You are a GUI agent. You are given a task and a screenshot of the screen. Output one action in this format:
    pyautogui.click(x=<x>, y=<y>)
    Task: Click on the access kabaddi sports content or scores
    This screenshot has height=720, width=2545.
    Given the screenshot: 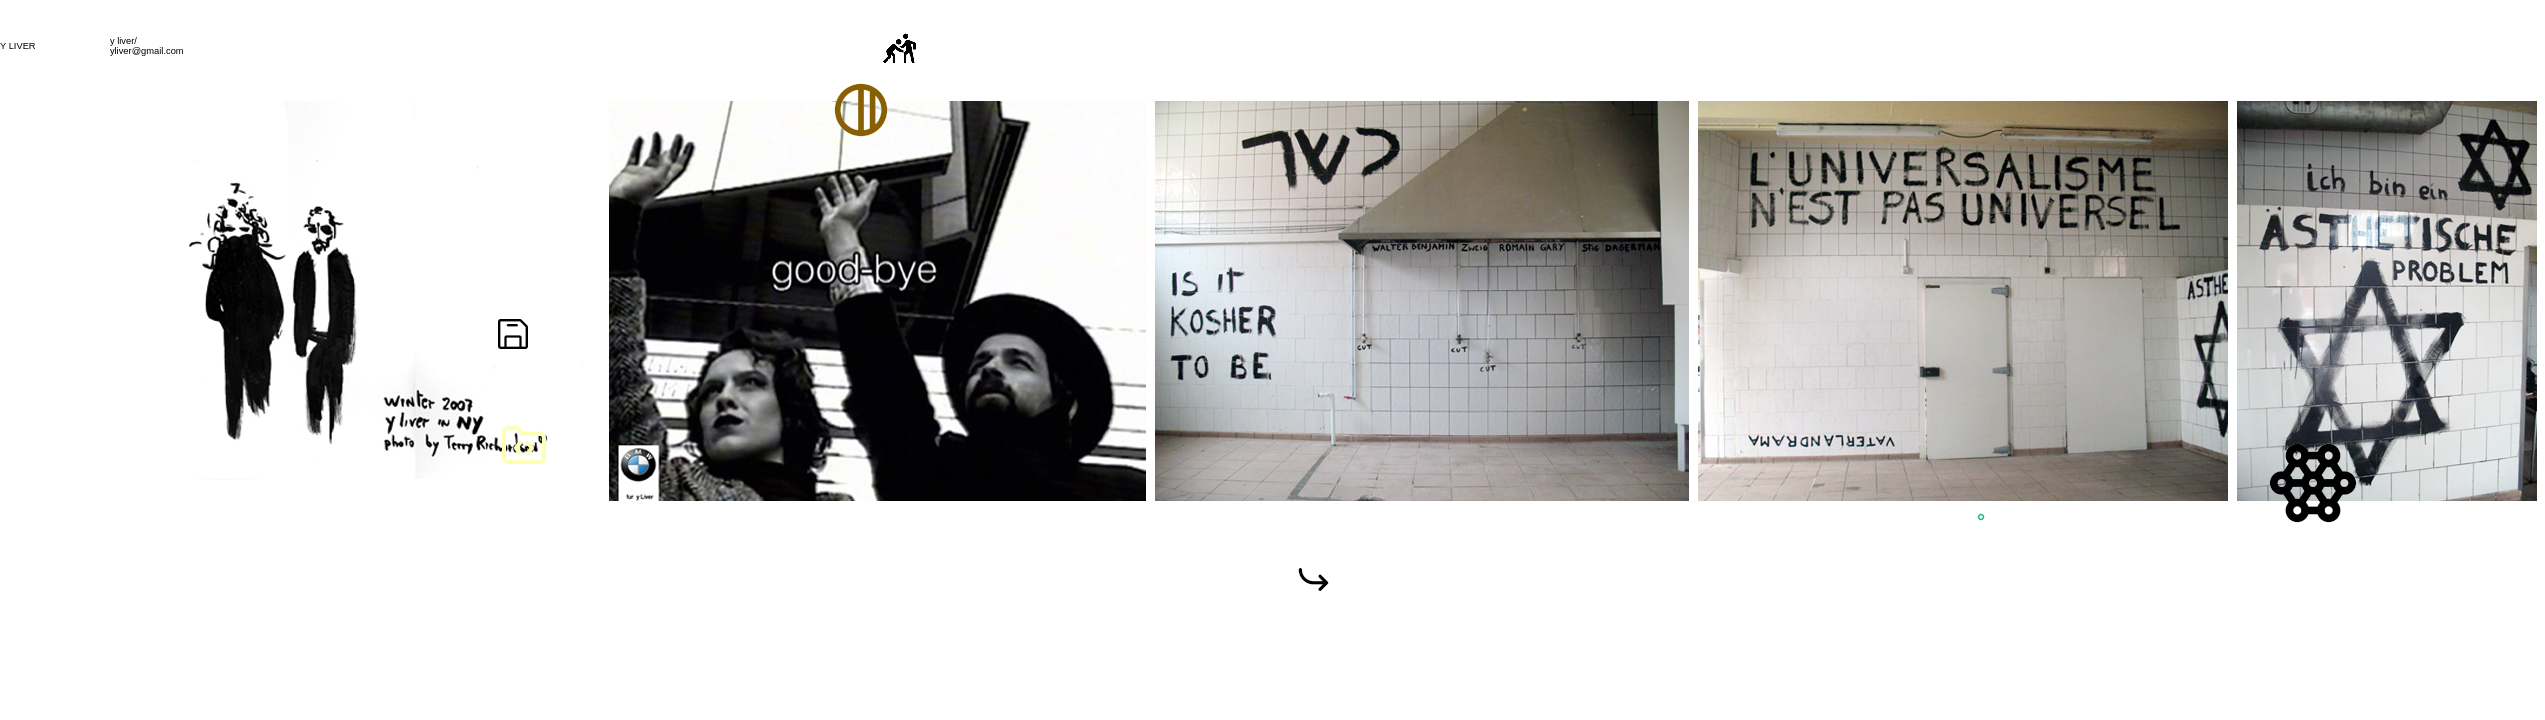 What is the action you would take?
    pyautogui.click(x=899, y=49)
    